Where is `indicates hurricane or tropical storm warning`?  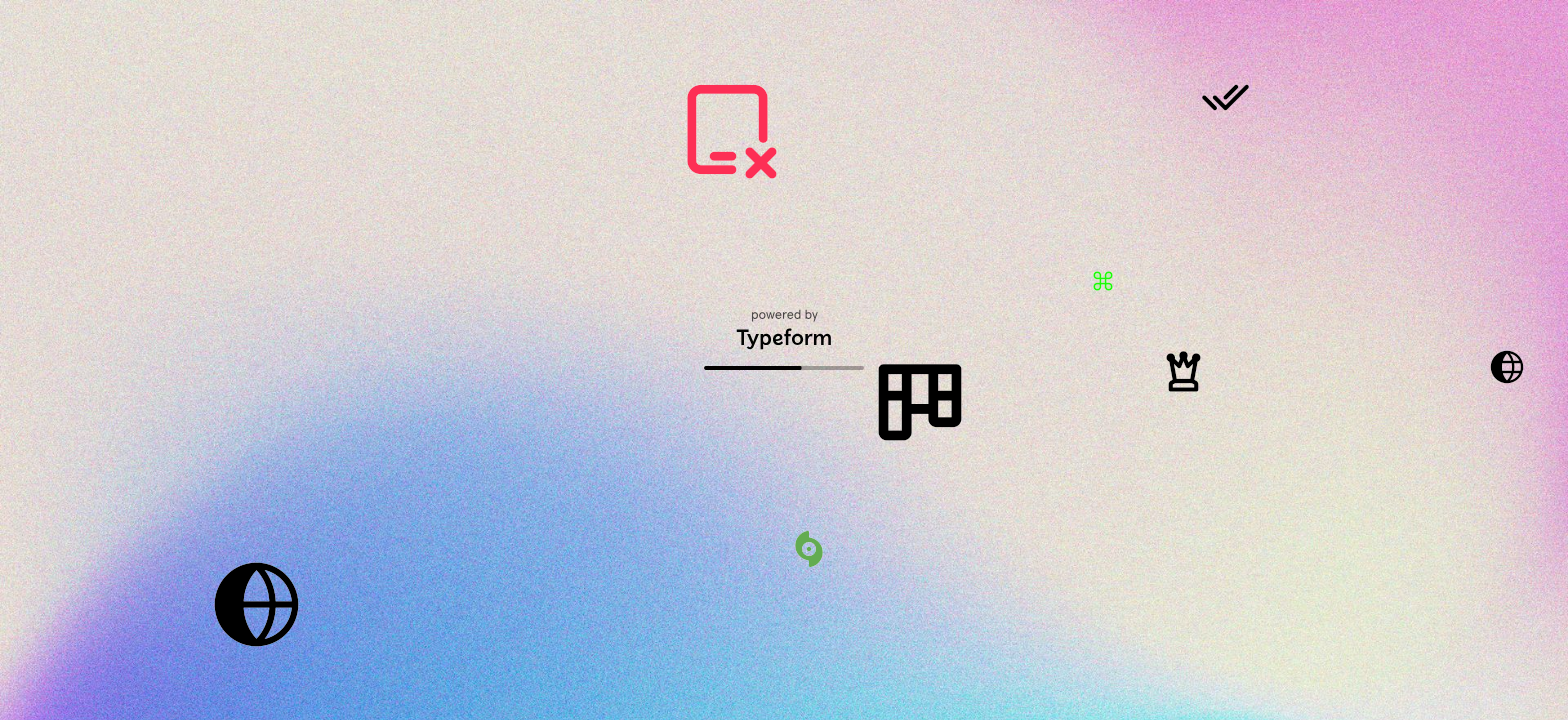
indicates hurricane or tropical storm warning is located at coordinates (809, 549).